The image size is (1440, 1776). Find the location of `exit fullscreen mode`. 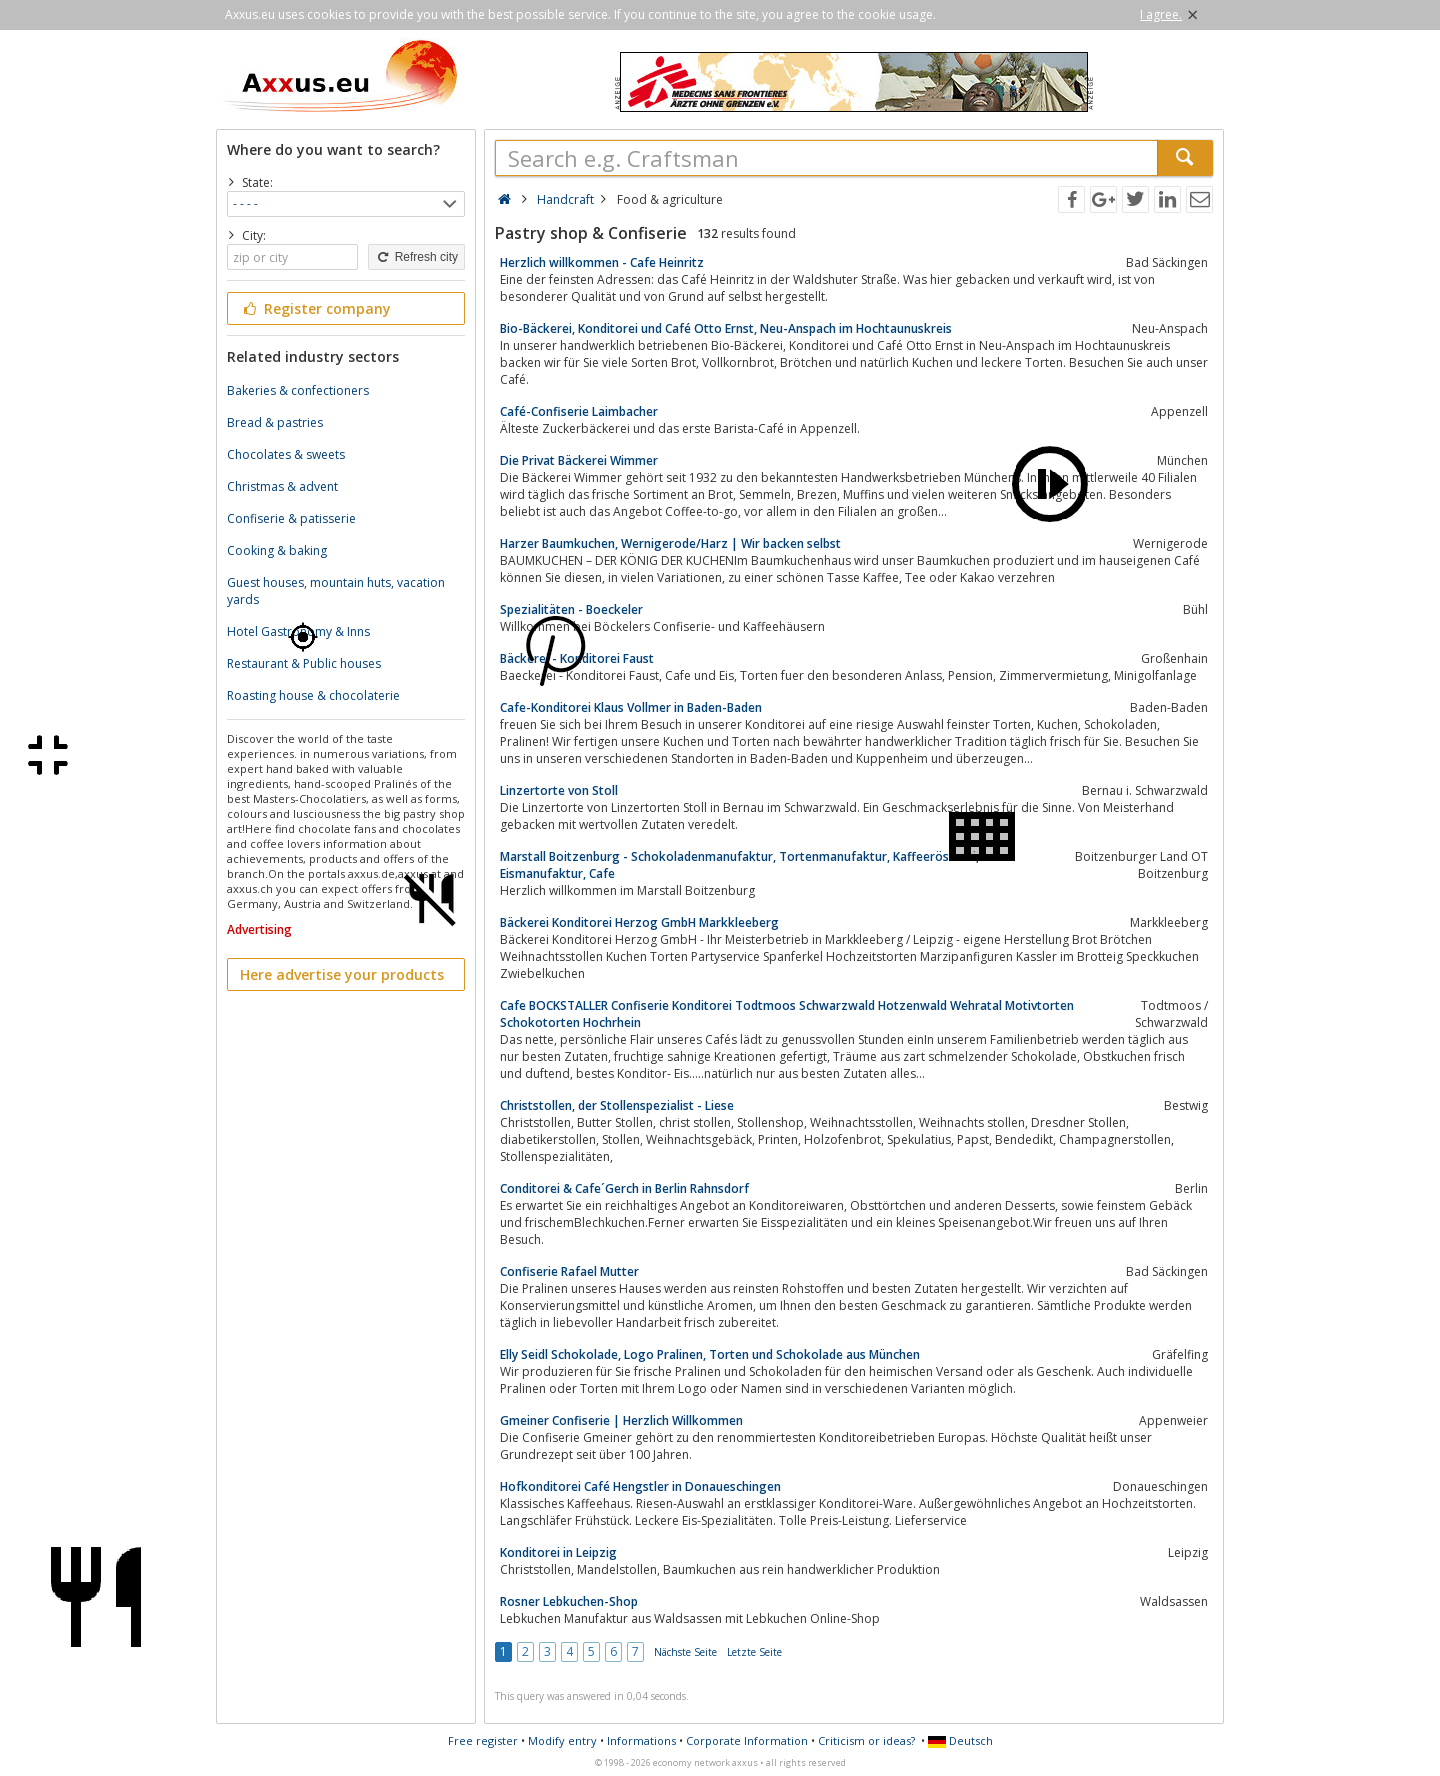

exit fullscreen mode is located at coordinates (48, 755).